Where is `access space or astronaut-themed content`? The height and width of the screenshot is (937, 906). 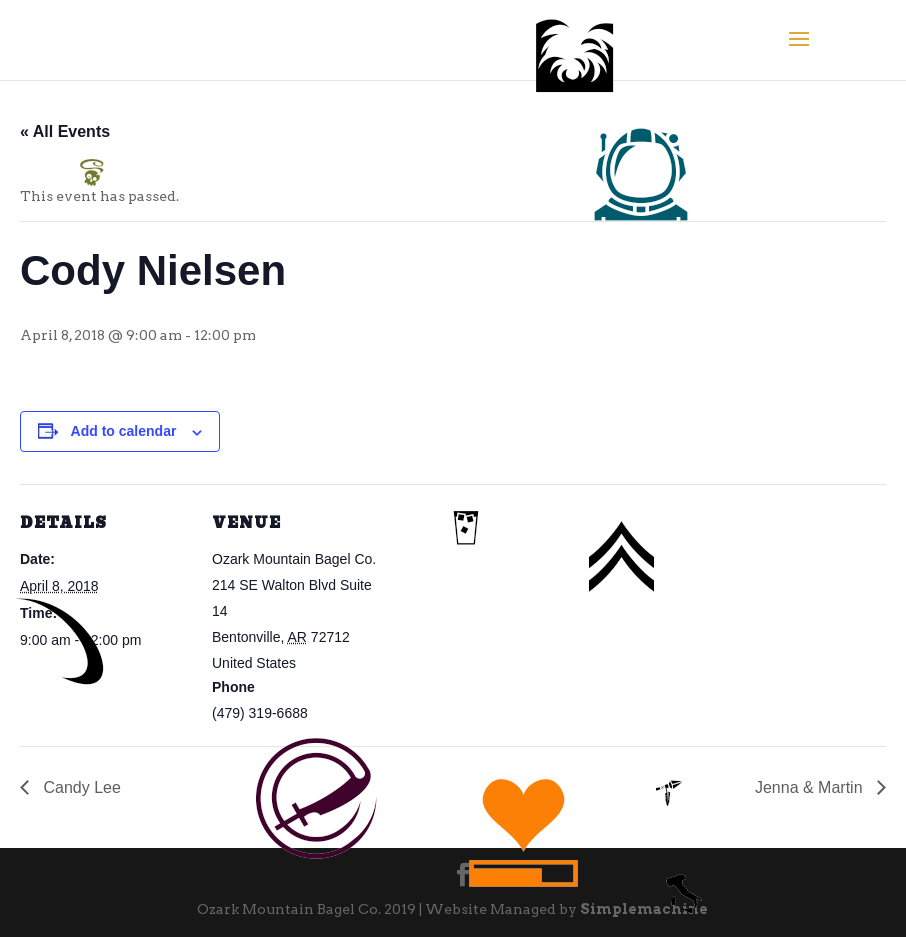 access space or astronaut-themed content is located at coordinates (641, 174).